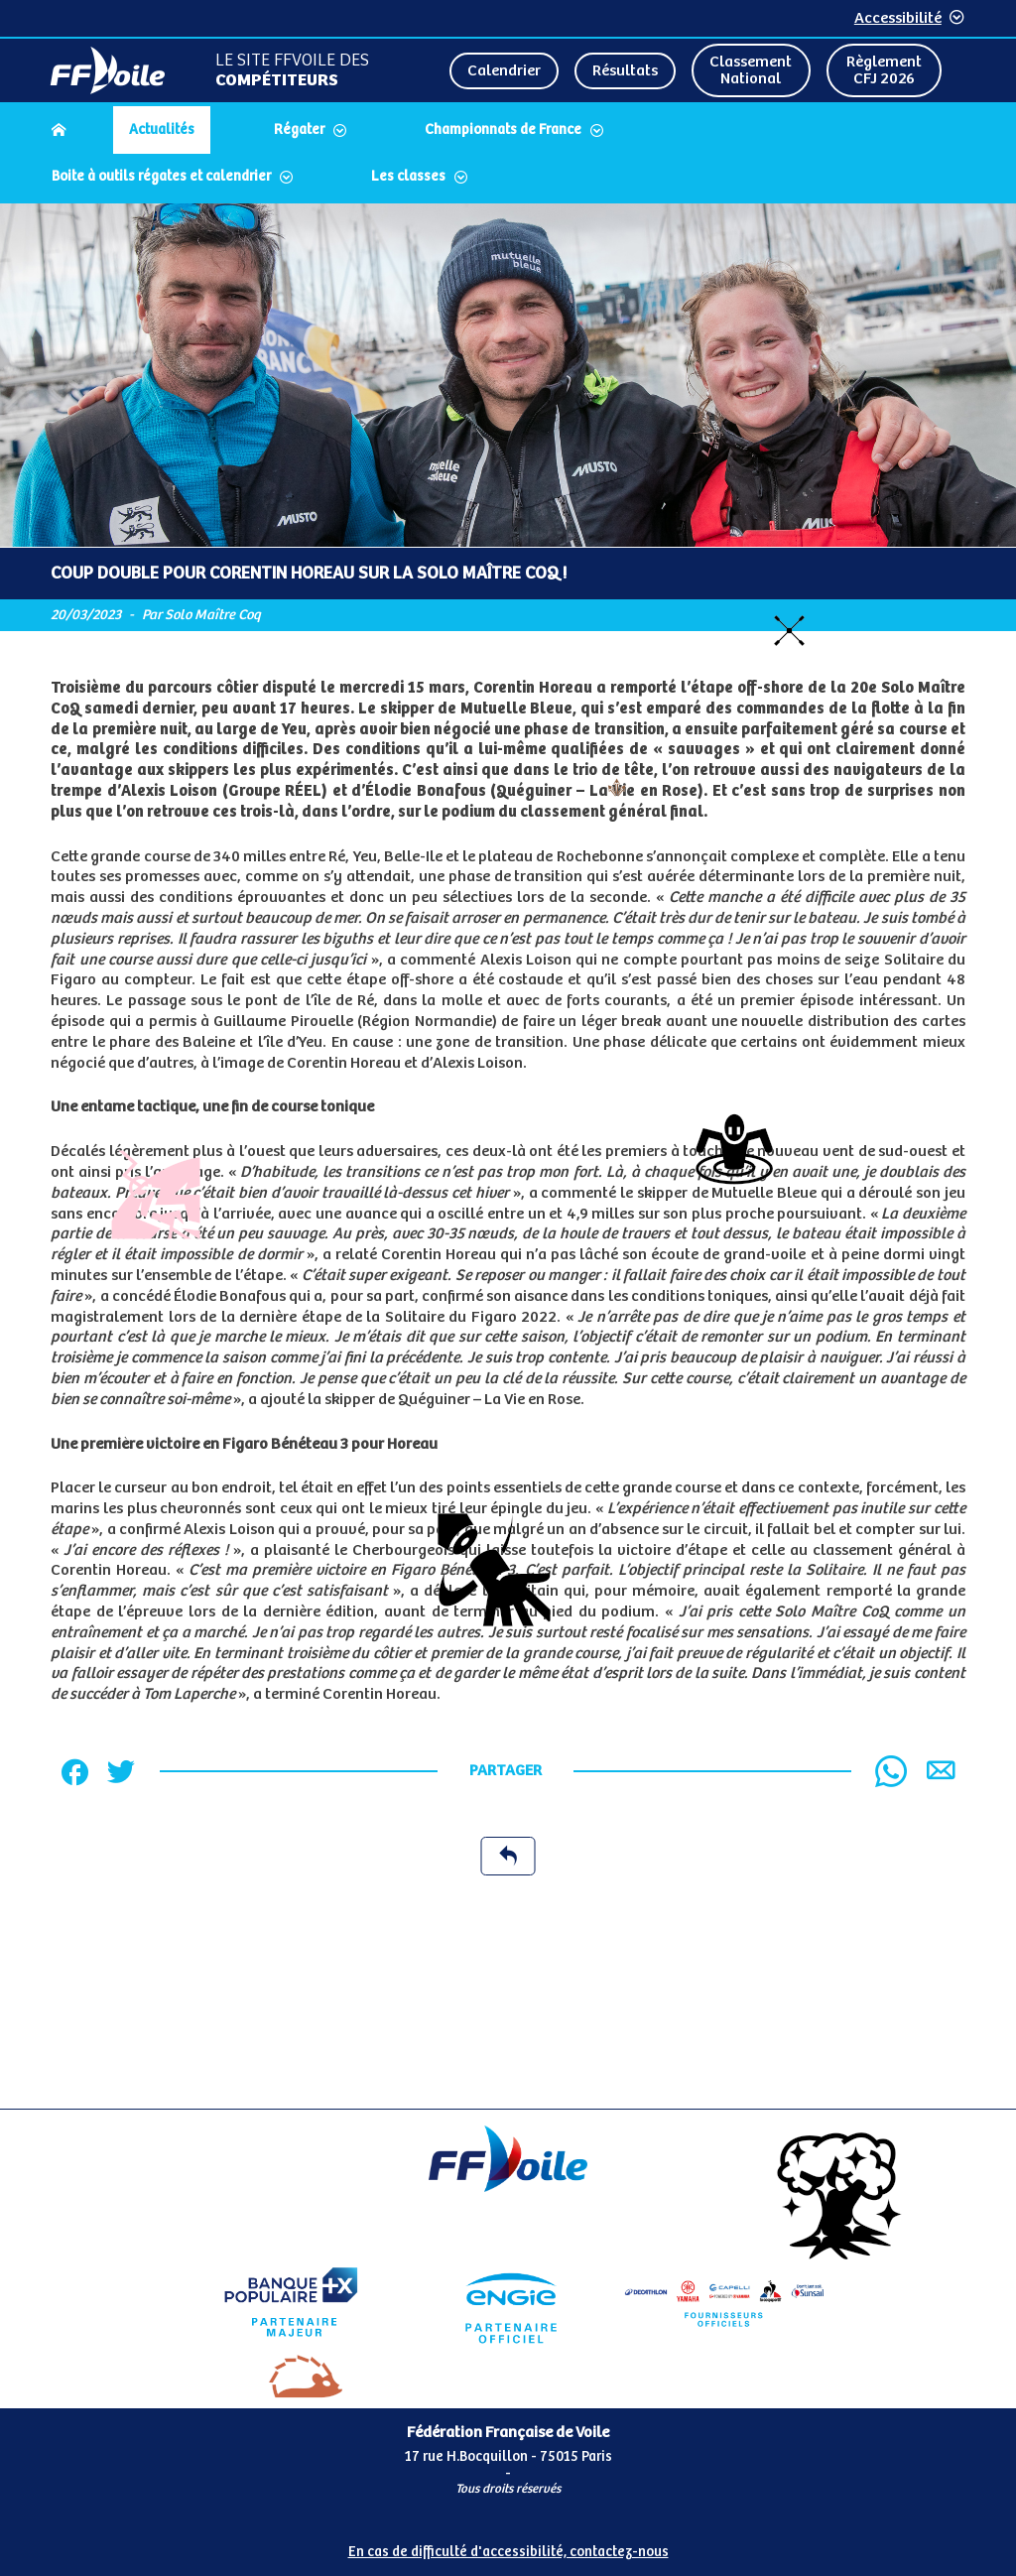 Image resolution: width=1016 pixels, height=2576 pixels. I want to click on access vehicle maintenance tools, so click(789, 630).